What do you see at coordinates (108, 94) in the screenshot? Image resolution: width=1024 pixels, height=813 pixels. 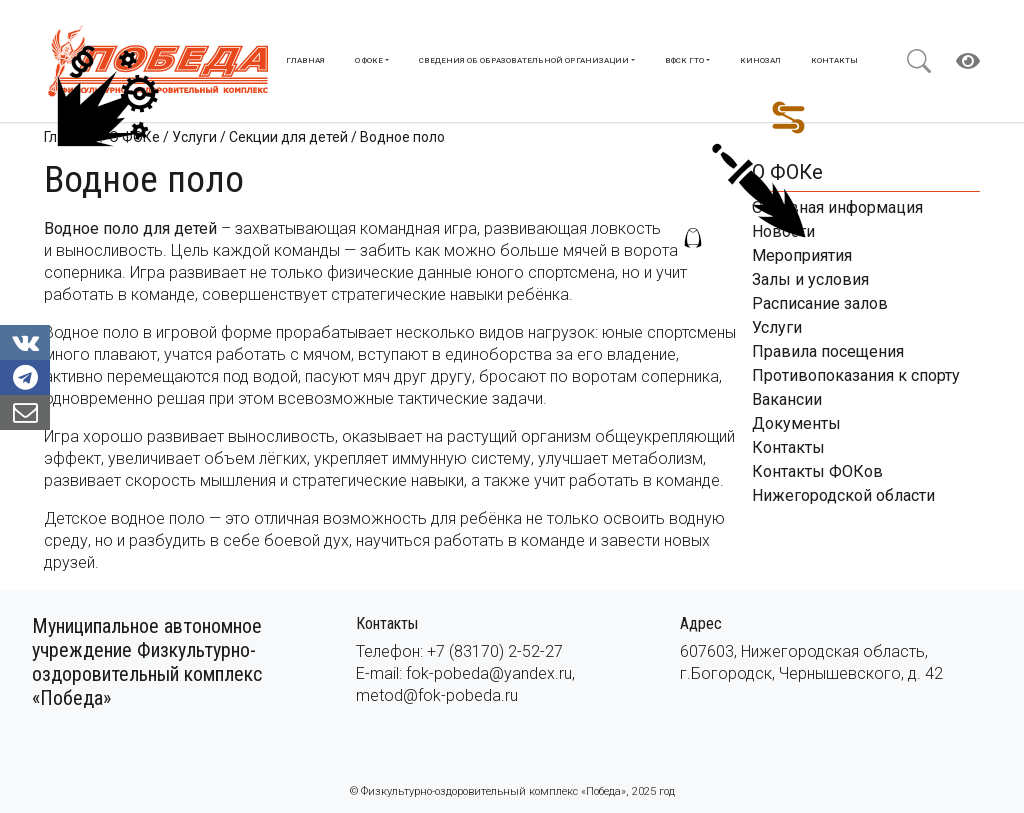 I see `indicates a system crash or critical error` at bounding box center [108, 94].